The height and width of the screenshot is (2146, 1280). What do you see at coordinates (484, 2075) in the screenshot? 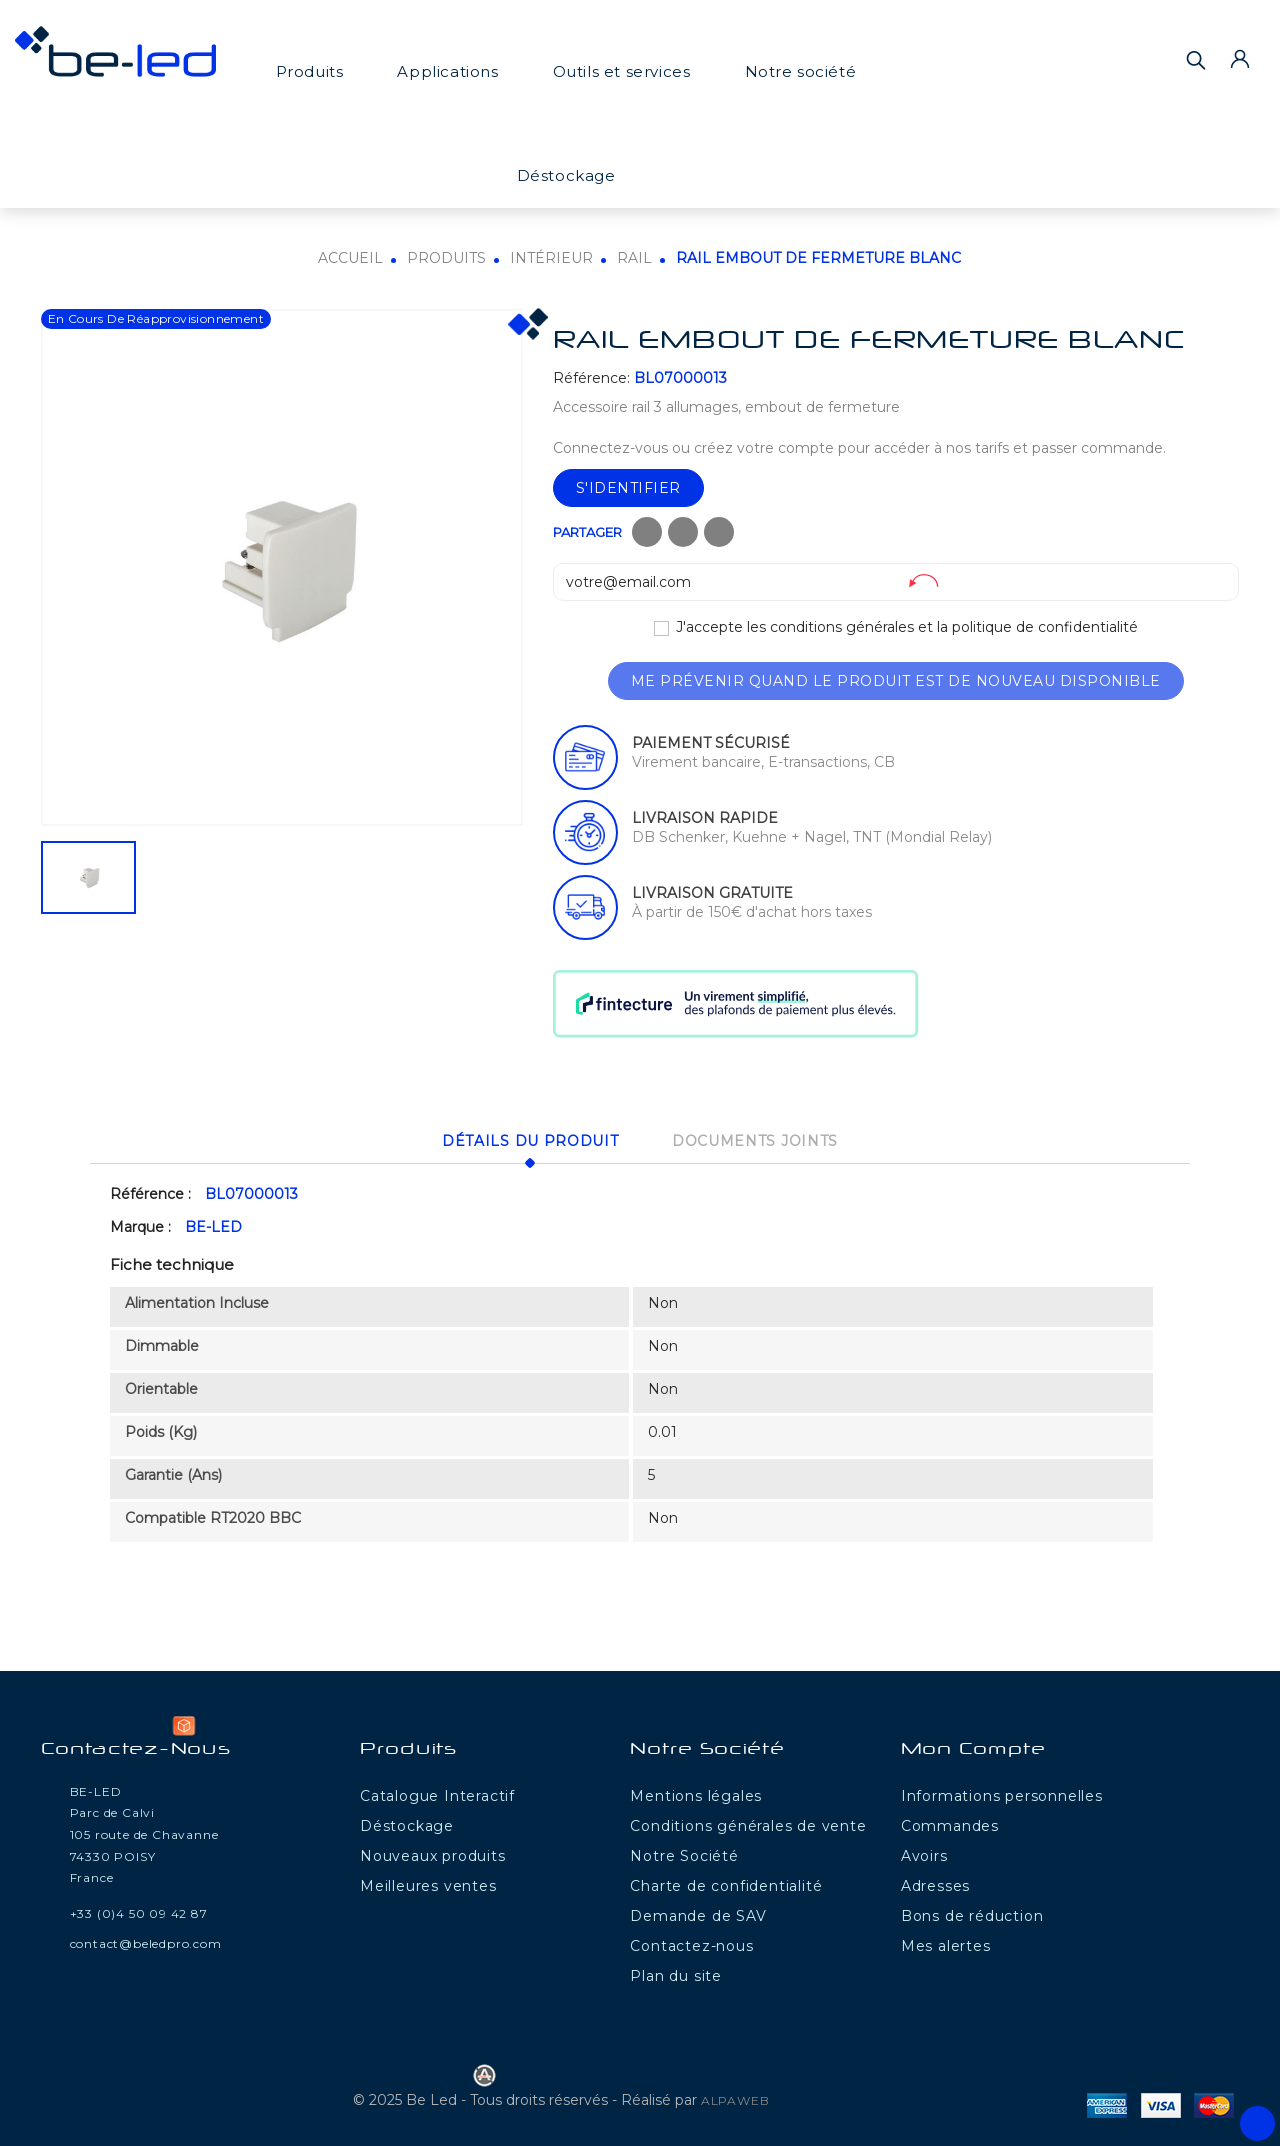
I see `open the system software update application` at bounding box center [484, 2075].